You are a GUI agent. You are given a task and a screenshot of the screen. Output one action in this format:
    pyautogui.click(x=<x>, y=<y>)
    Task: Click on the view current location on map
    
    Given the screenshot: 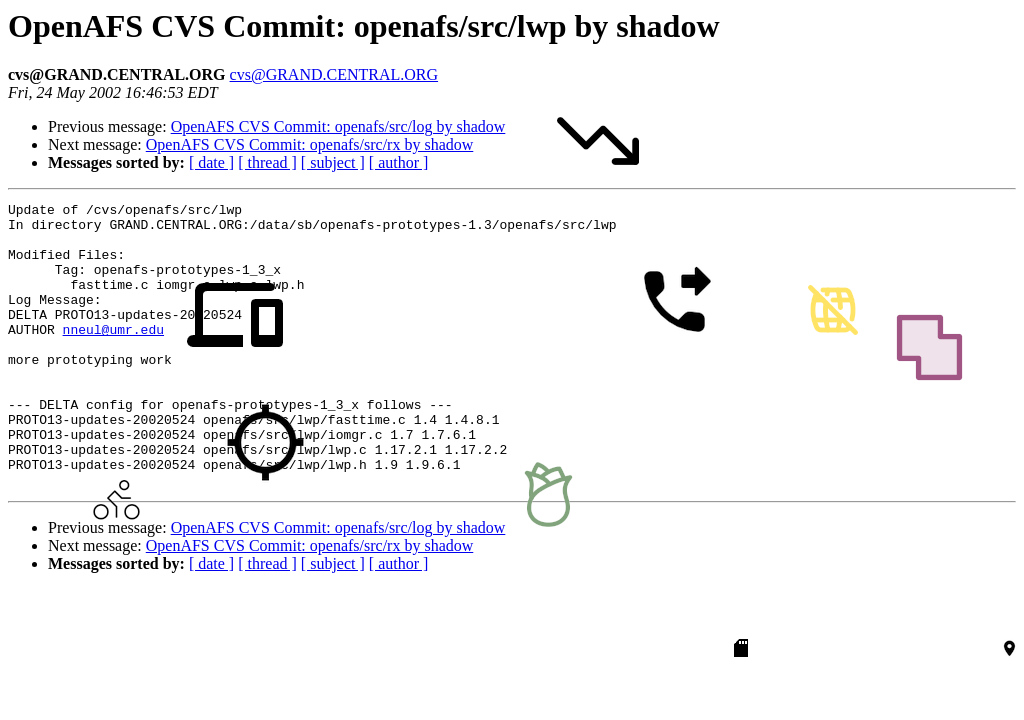 What is the action you would take?
    pyautogui.click(x=1009, y=648)
    